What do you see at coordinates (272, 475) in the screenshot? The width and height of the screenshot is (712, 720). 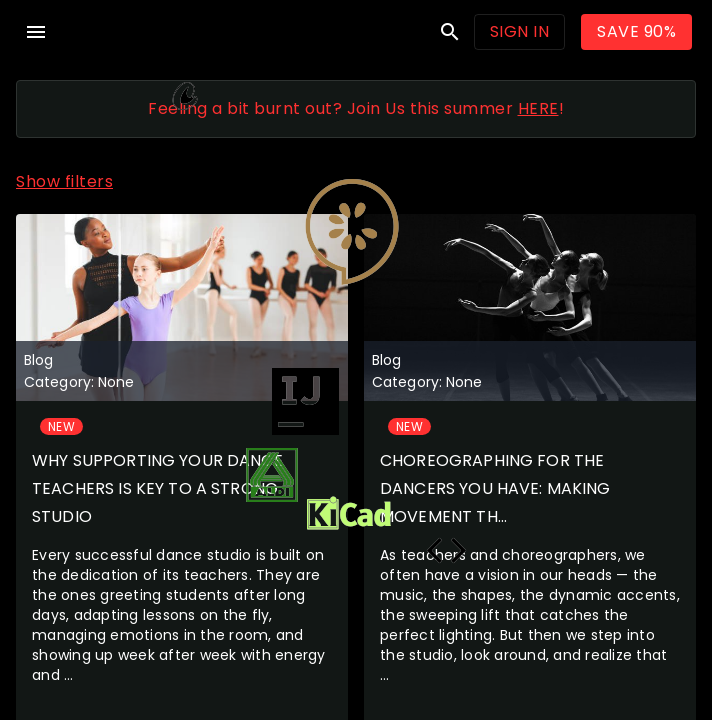 I see `aldi nord company logo` at bounding box center [272, 475].